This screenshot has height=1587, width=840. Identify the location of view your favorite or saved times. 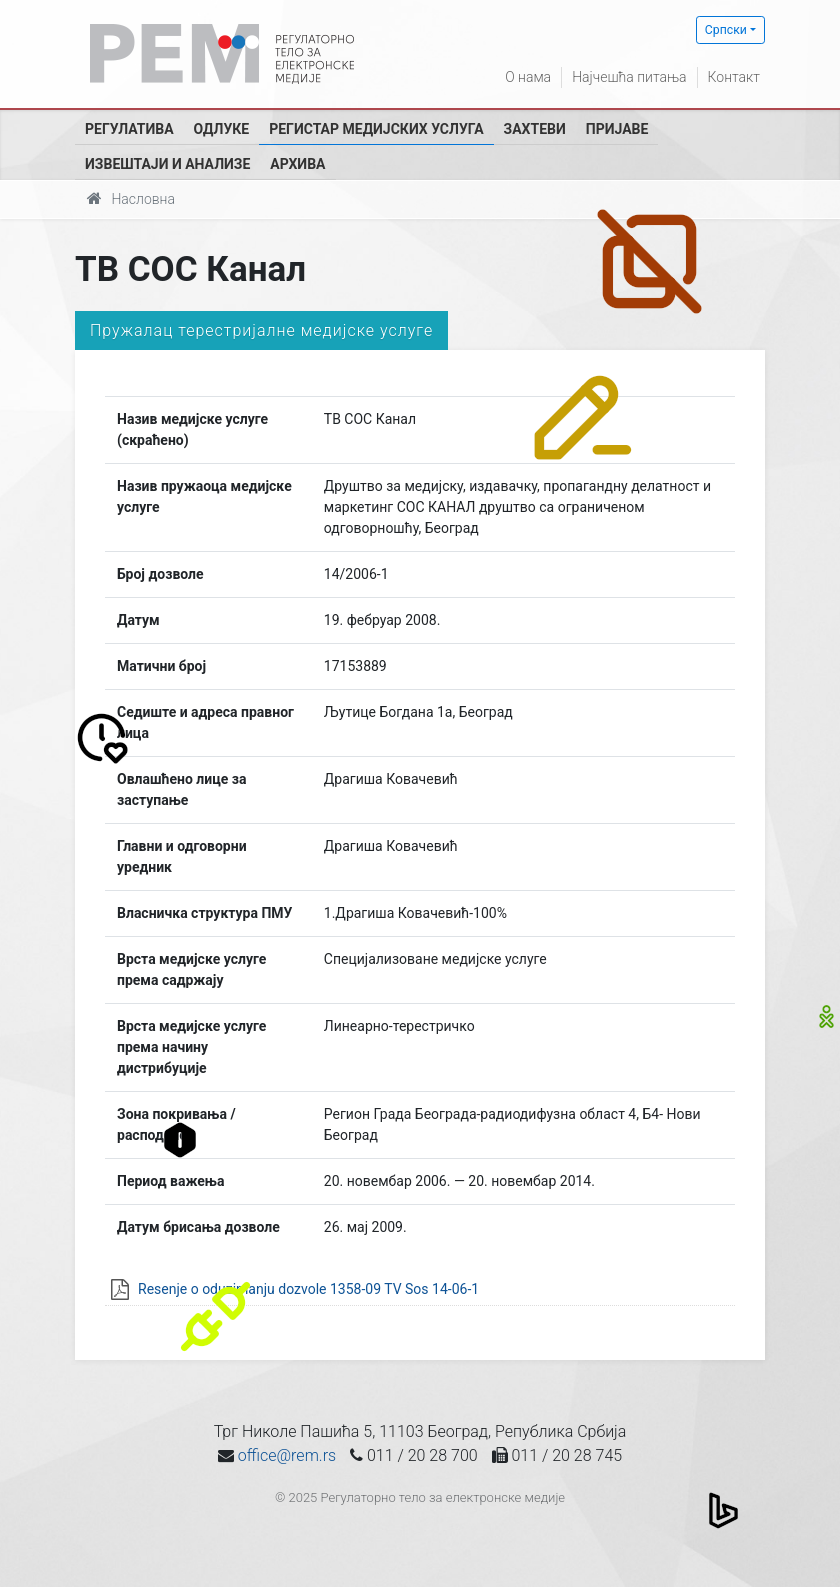
(101, 737).